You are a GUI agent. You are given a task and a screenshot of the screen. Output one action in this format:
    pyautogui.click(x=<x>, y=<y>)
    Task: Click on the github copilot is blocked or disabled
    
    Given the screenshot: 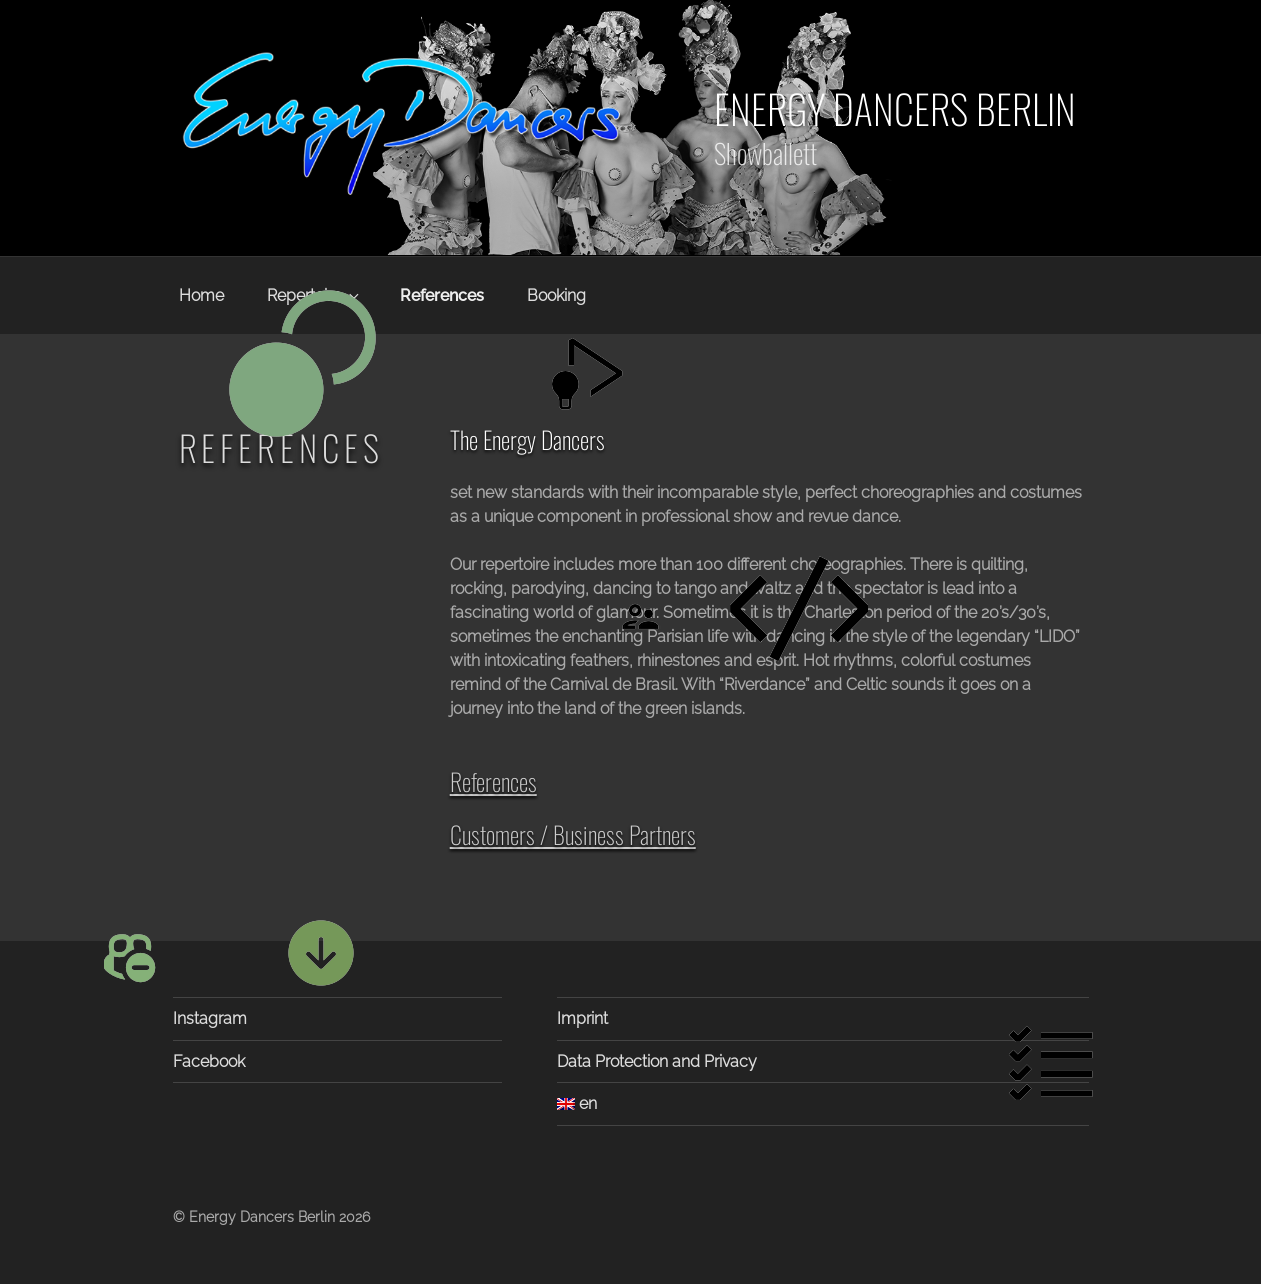 What is the action you would take?
    pyautogui.click(x=130, y=957)
    